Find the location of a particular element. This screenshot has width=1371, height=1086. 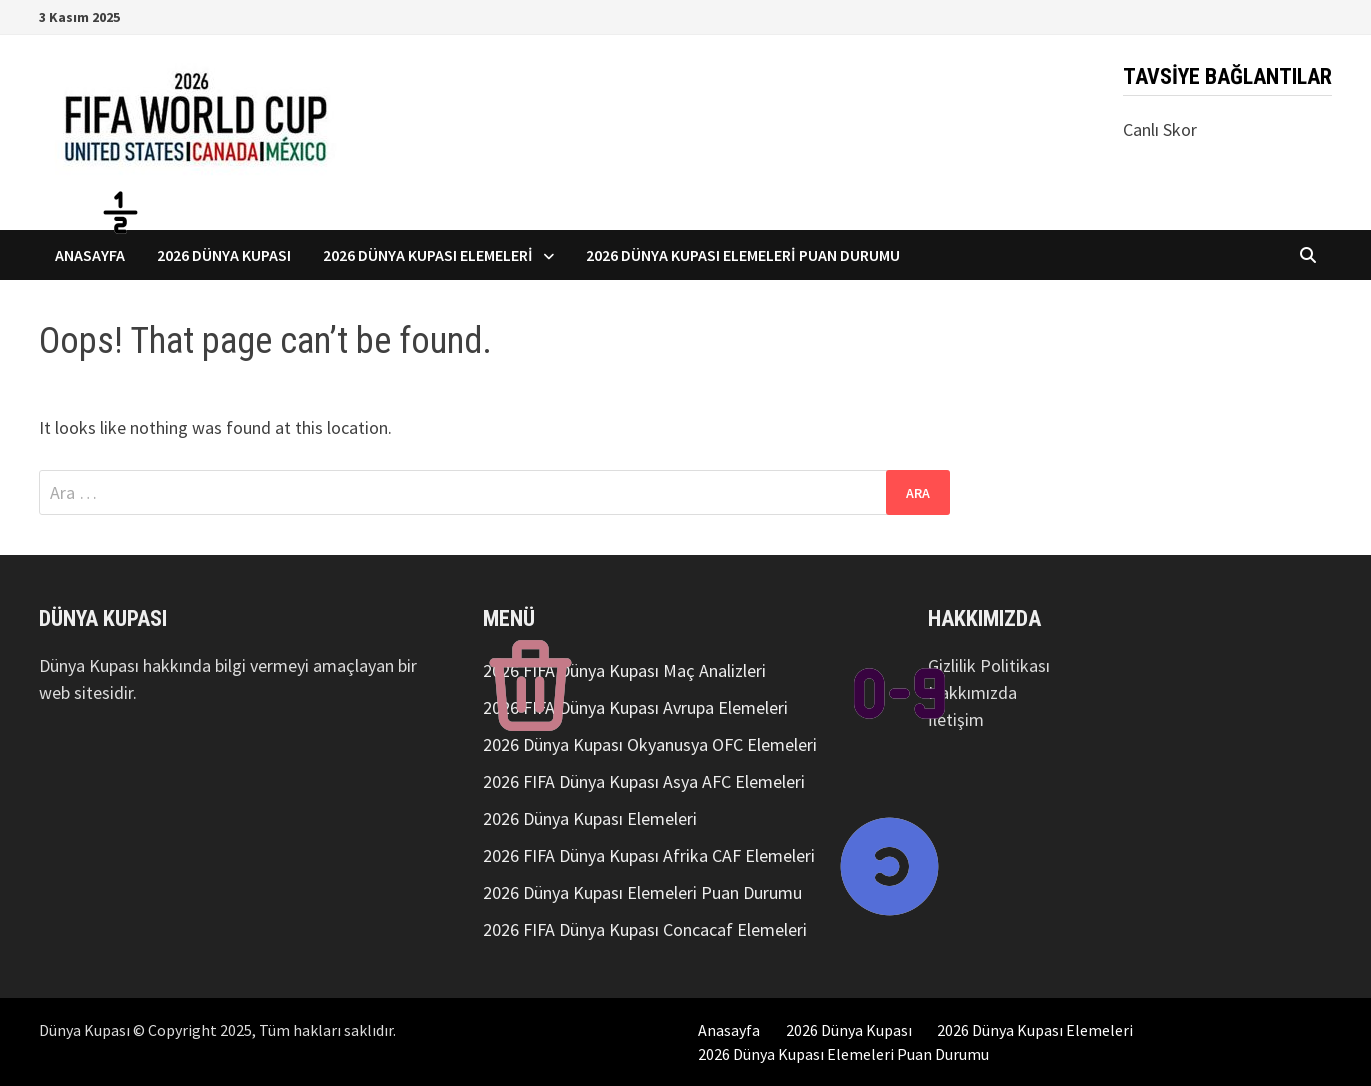

indicates copyleft or open-source licensing is located at coordinates (889, 866).